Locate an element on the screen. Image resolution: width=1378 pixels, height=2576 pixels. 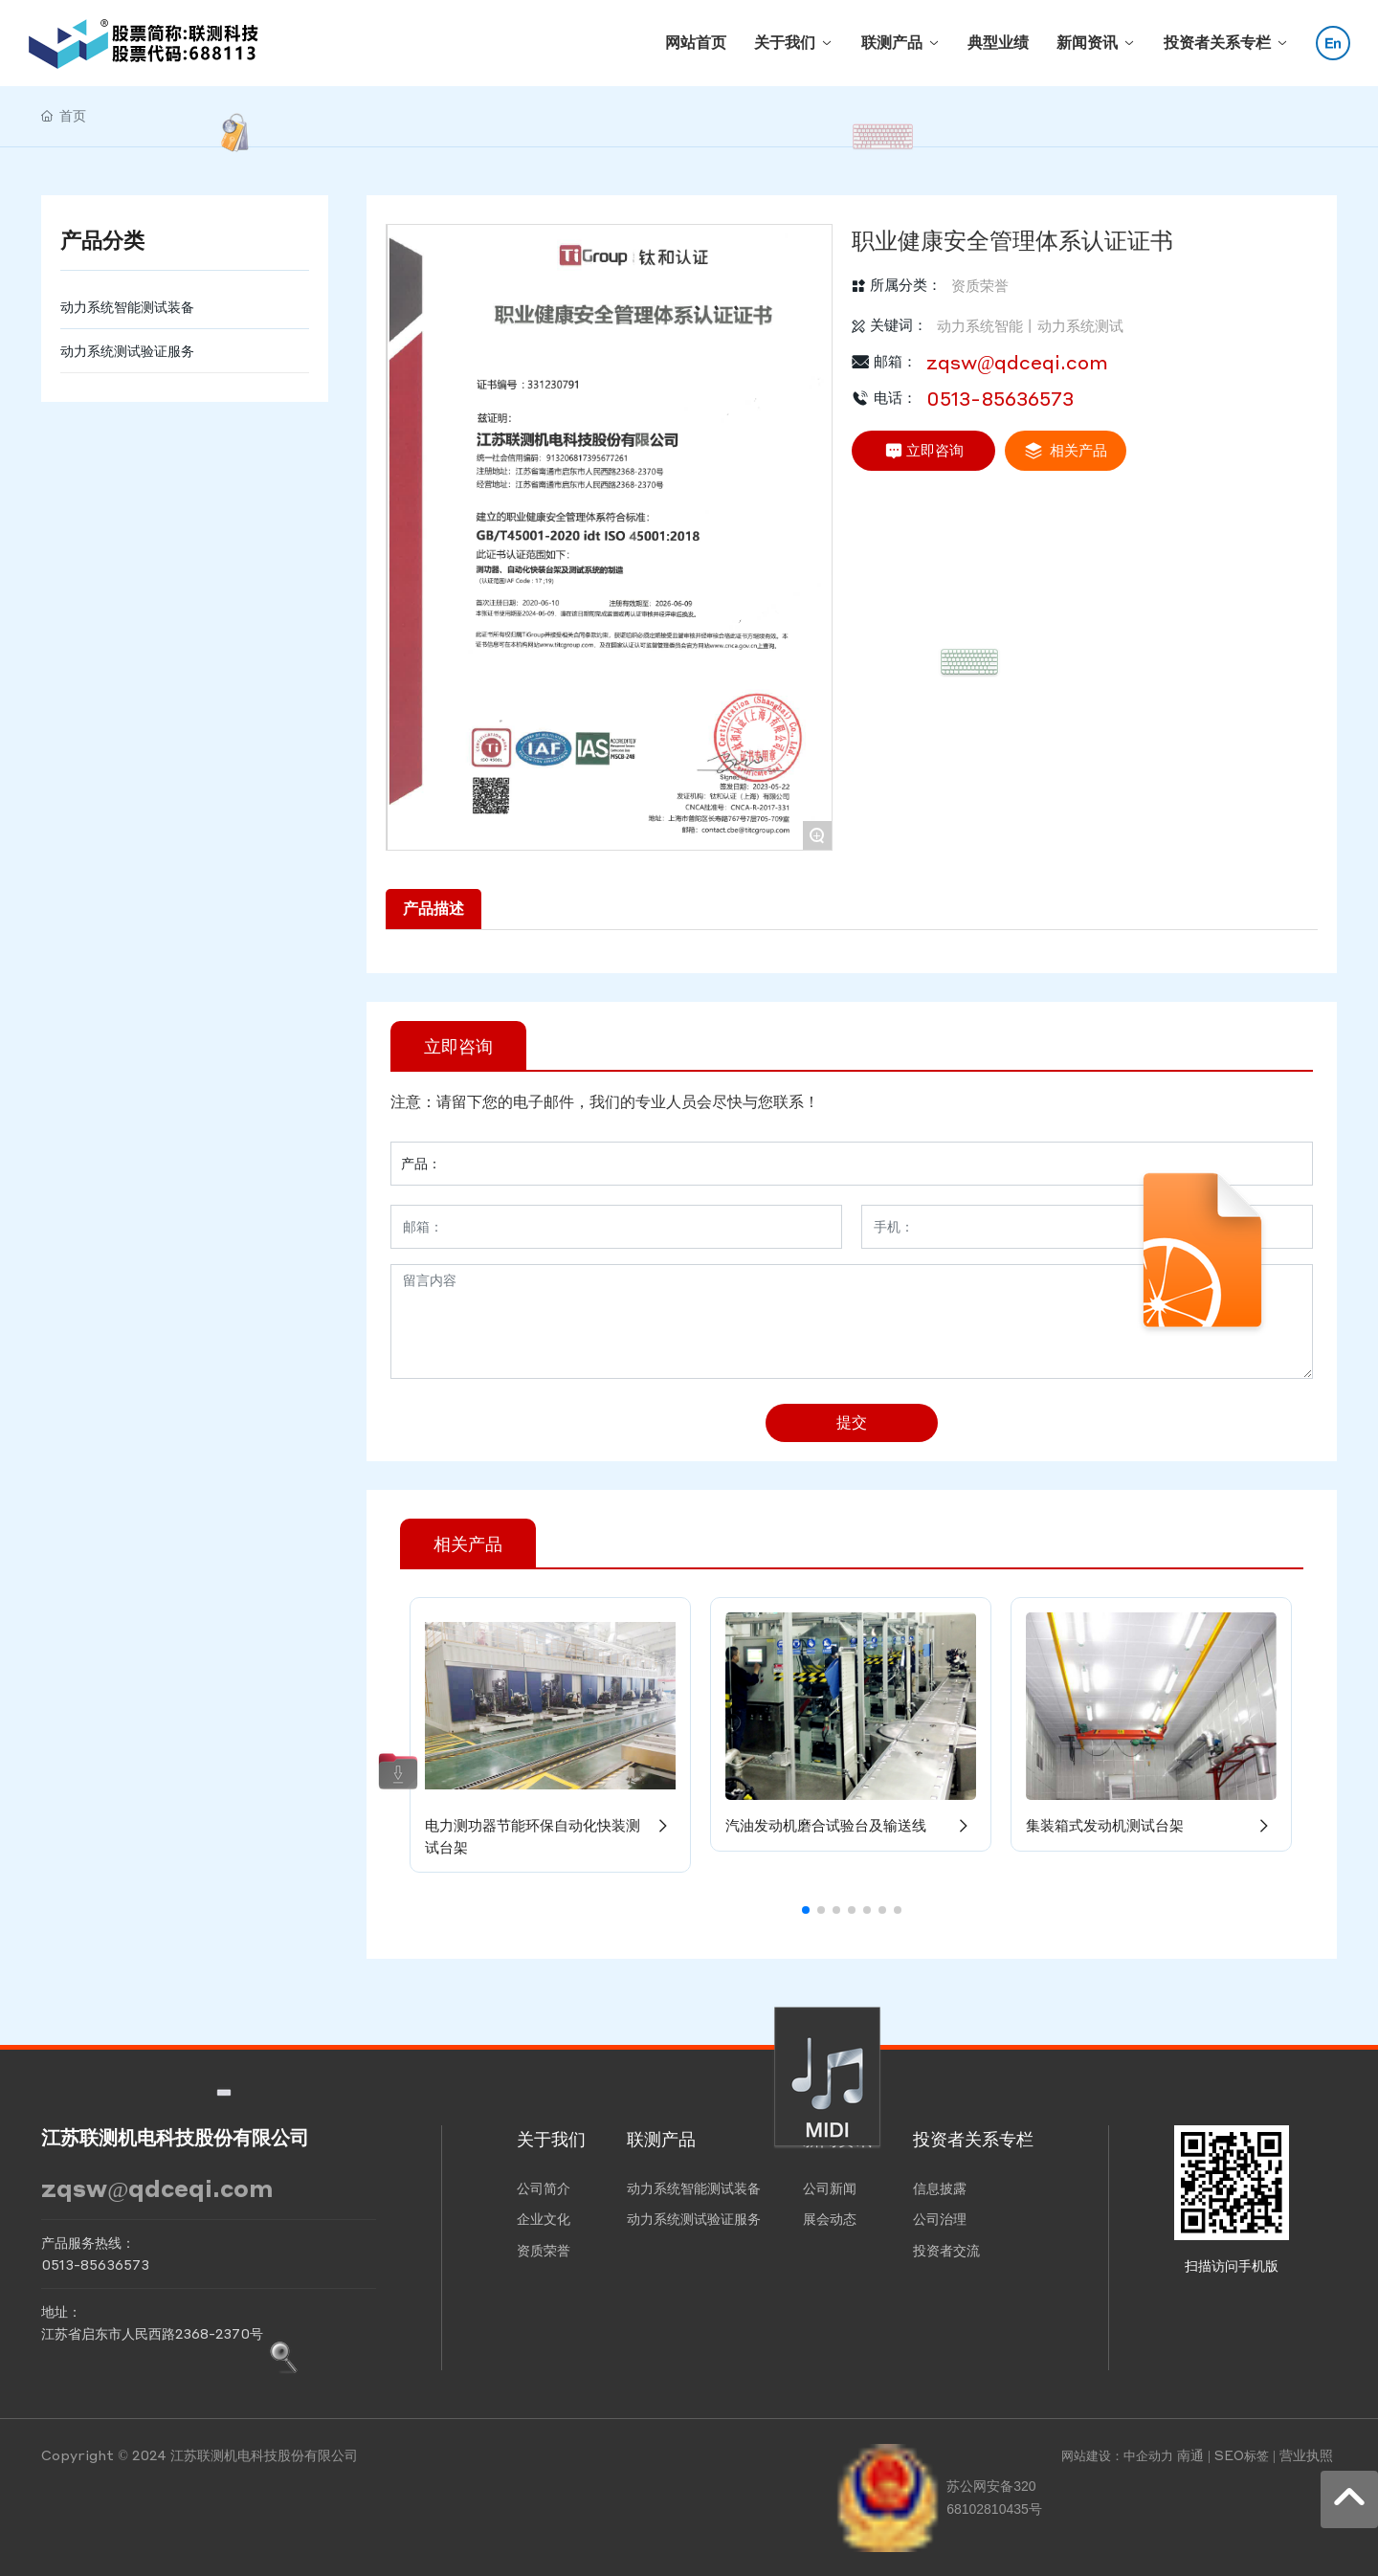
keyboard connected and ready is located at coordinates (969, 662).